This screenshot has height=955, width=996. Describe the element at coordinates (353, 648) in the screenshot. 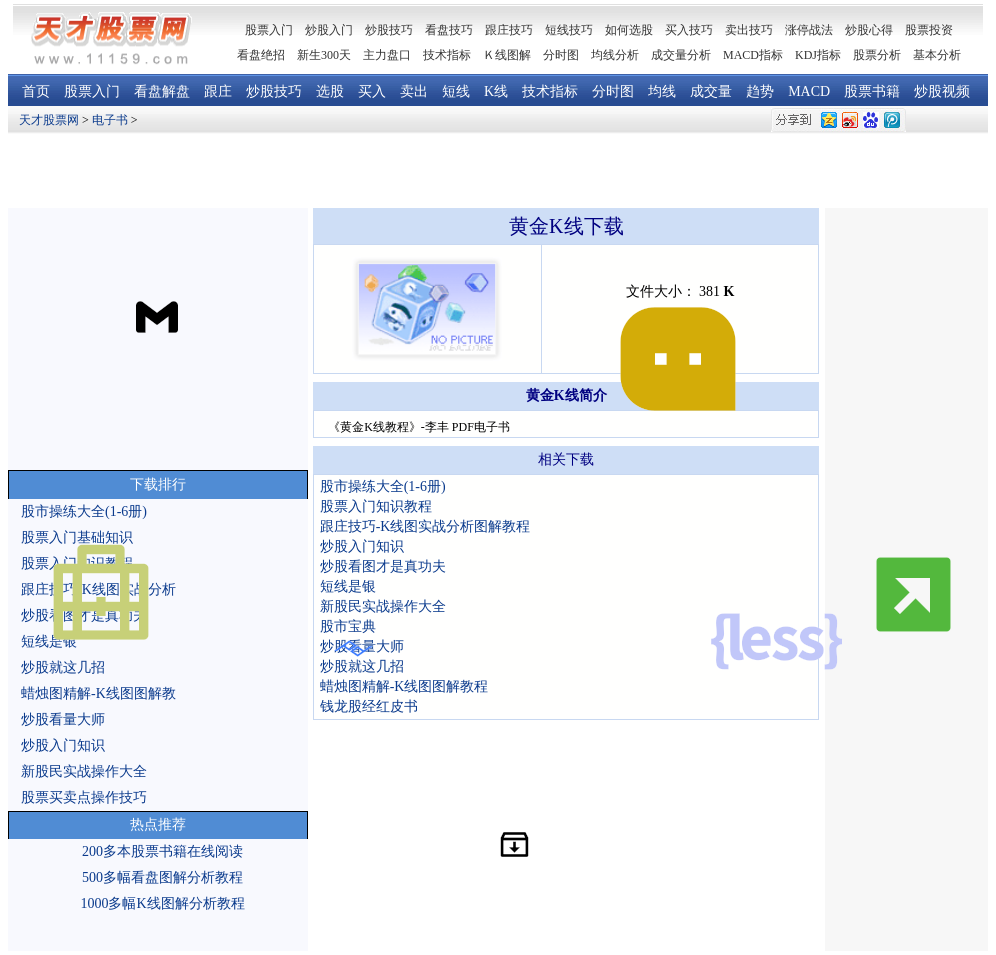

I see `Peak Design brand logo` at that location.